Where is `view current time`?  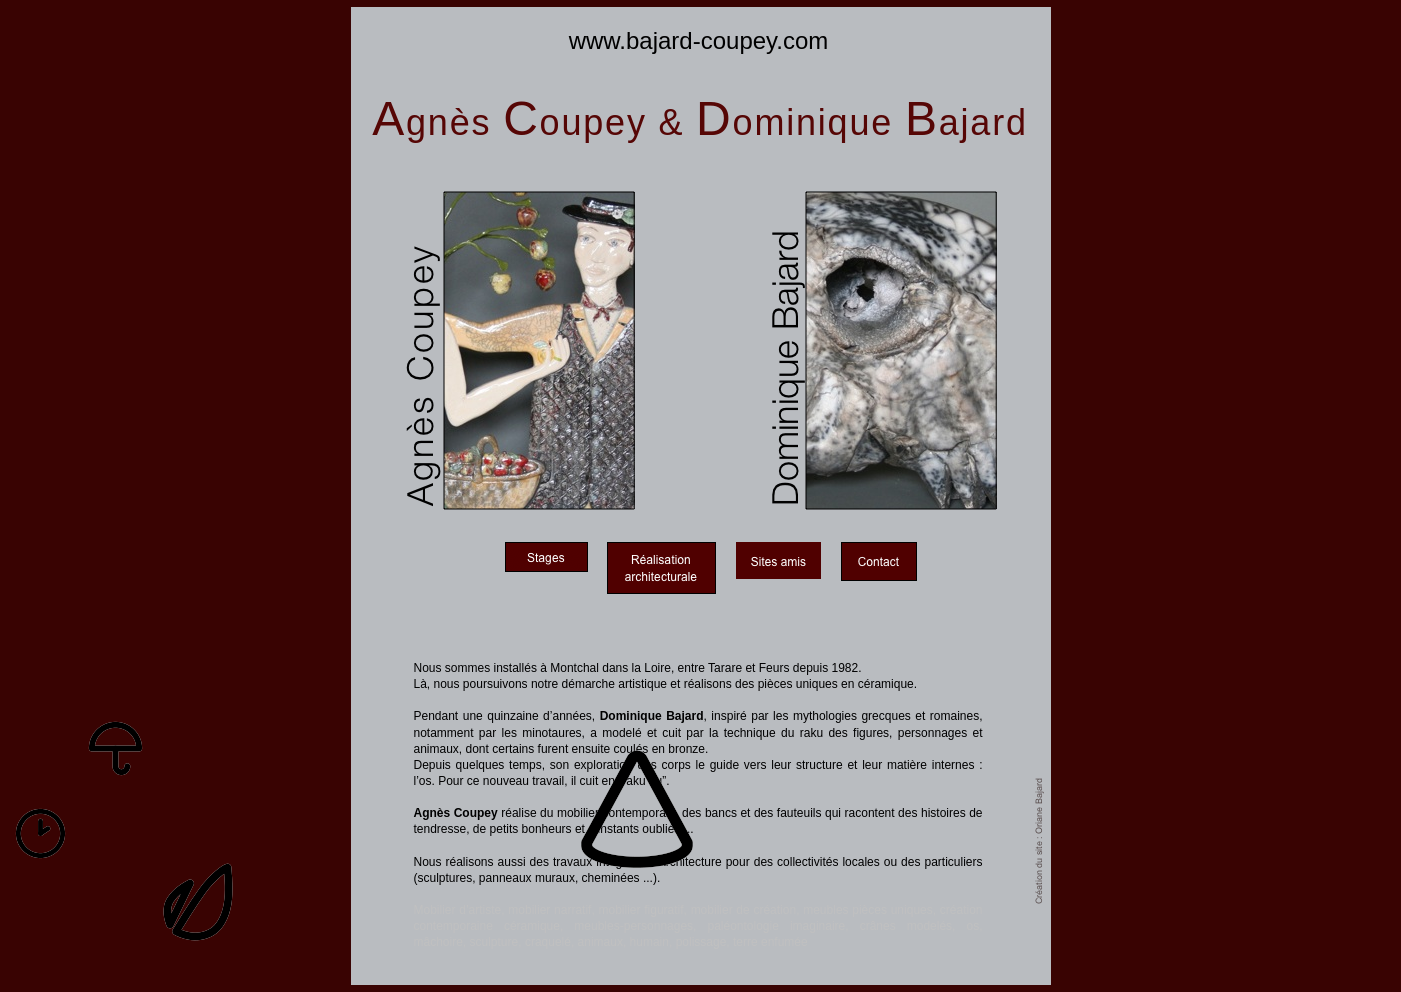 view current time is located at coordinates (40, 833).